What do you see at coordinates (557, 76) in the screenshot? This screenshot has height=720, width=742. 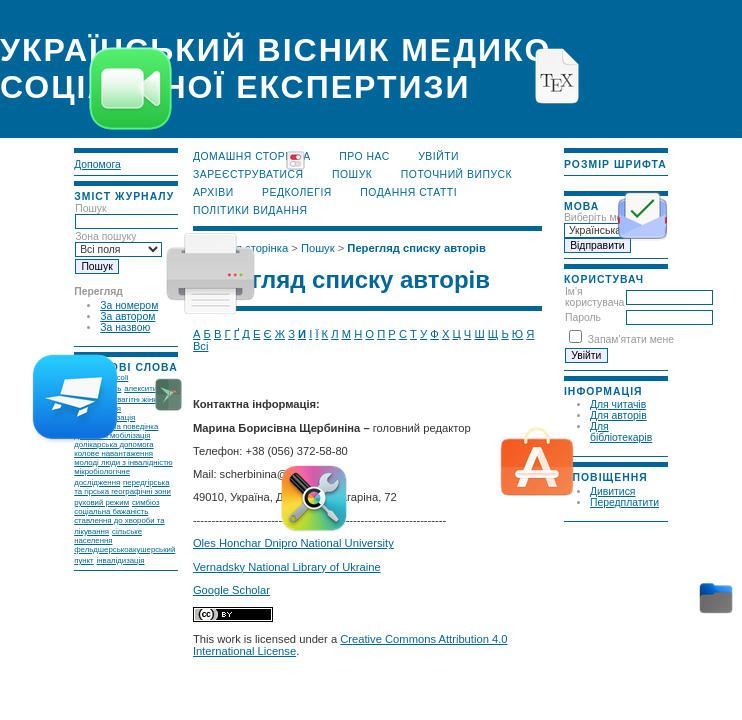 I see `a LaTeX or TeX document file` at bounding box center [557, 76].